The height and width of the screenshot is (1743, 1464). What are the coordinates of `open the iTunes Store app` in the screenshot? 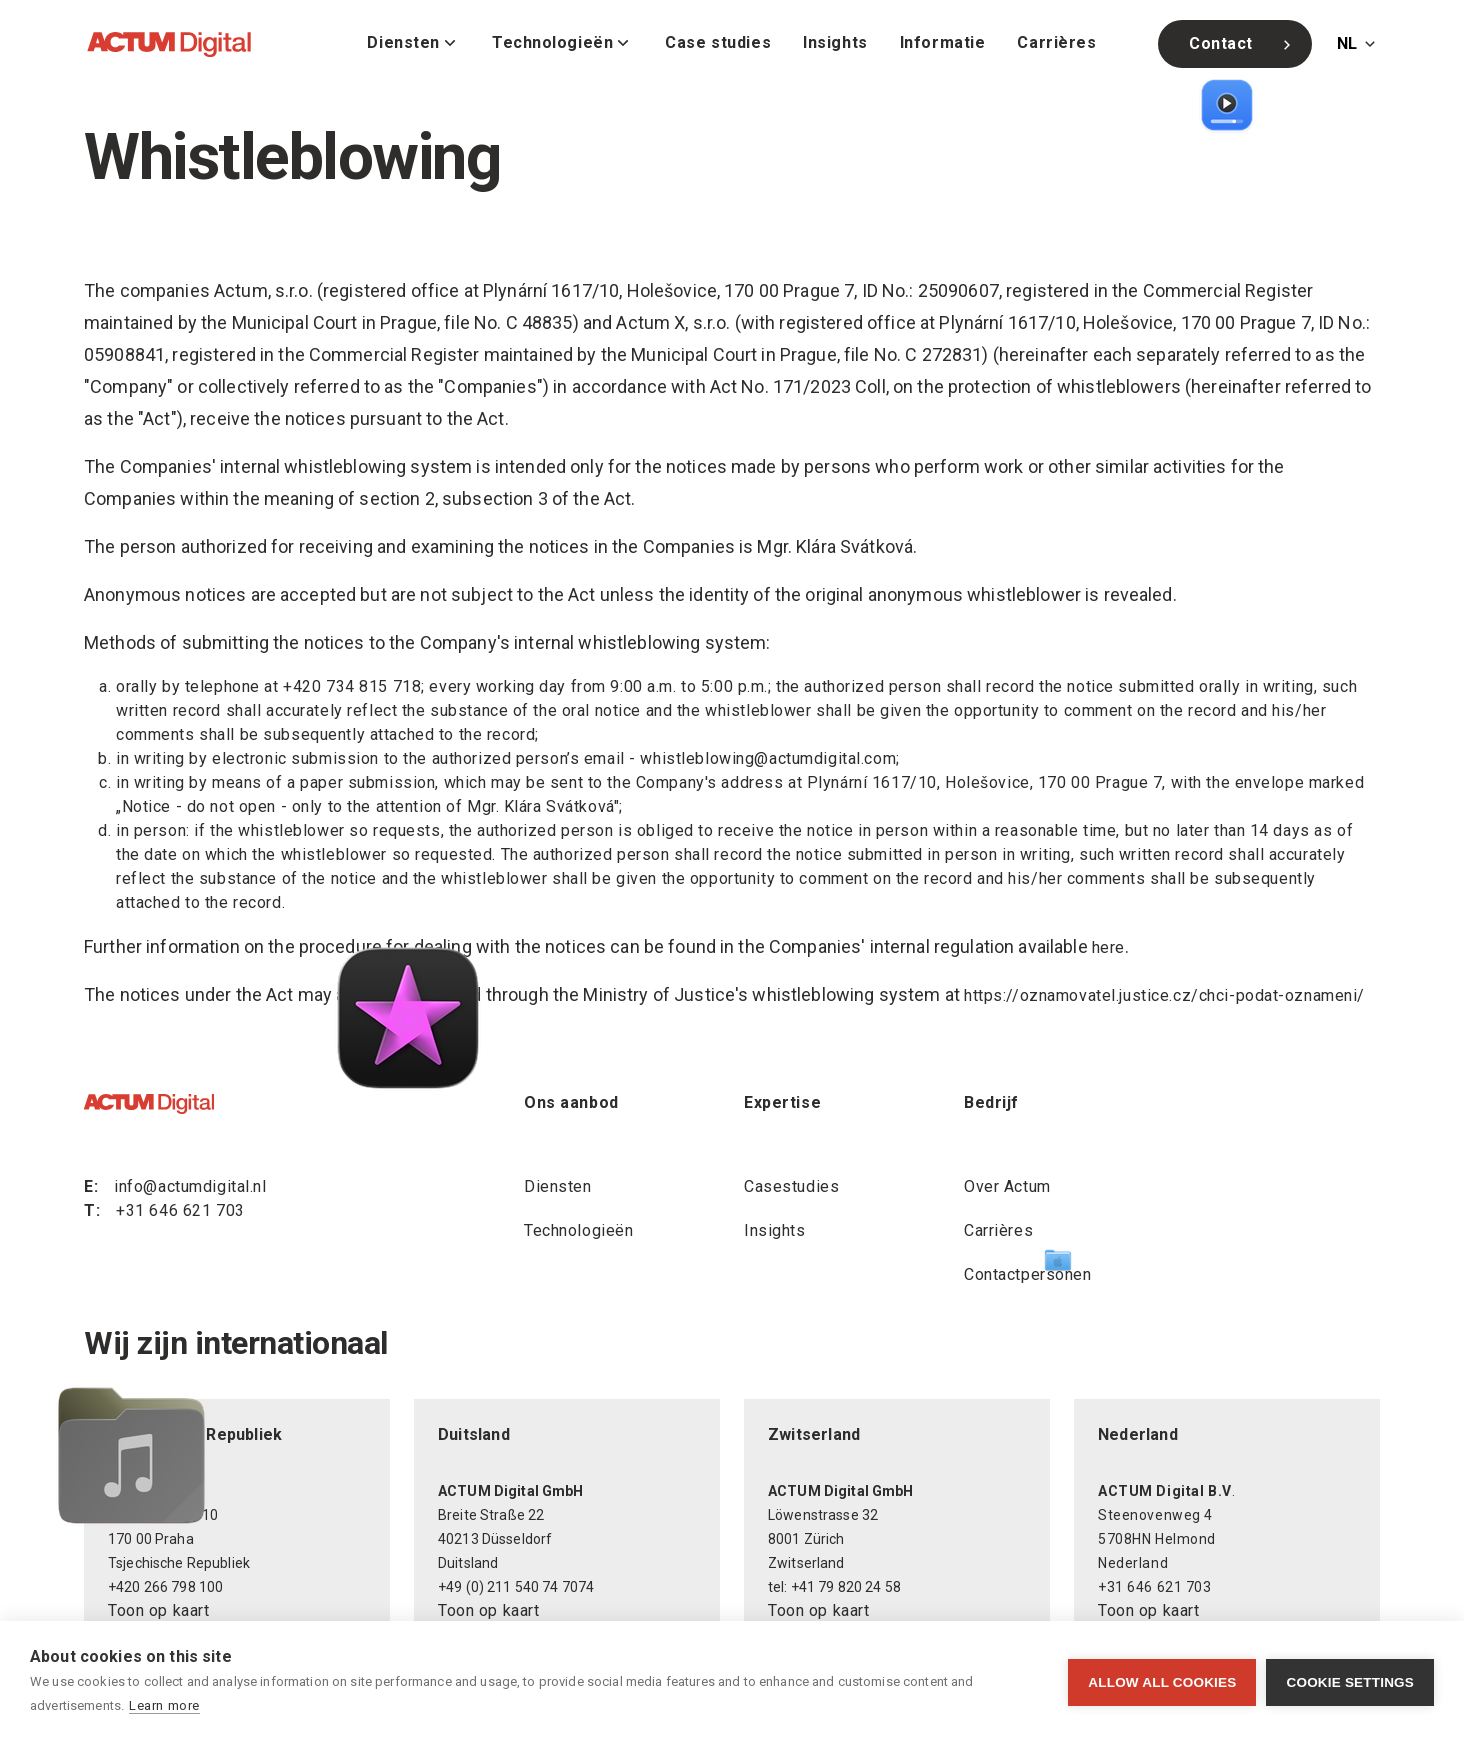 It's located at (408, 1018).